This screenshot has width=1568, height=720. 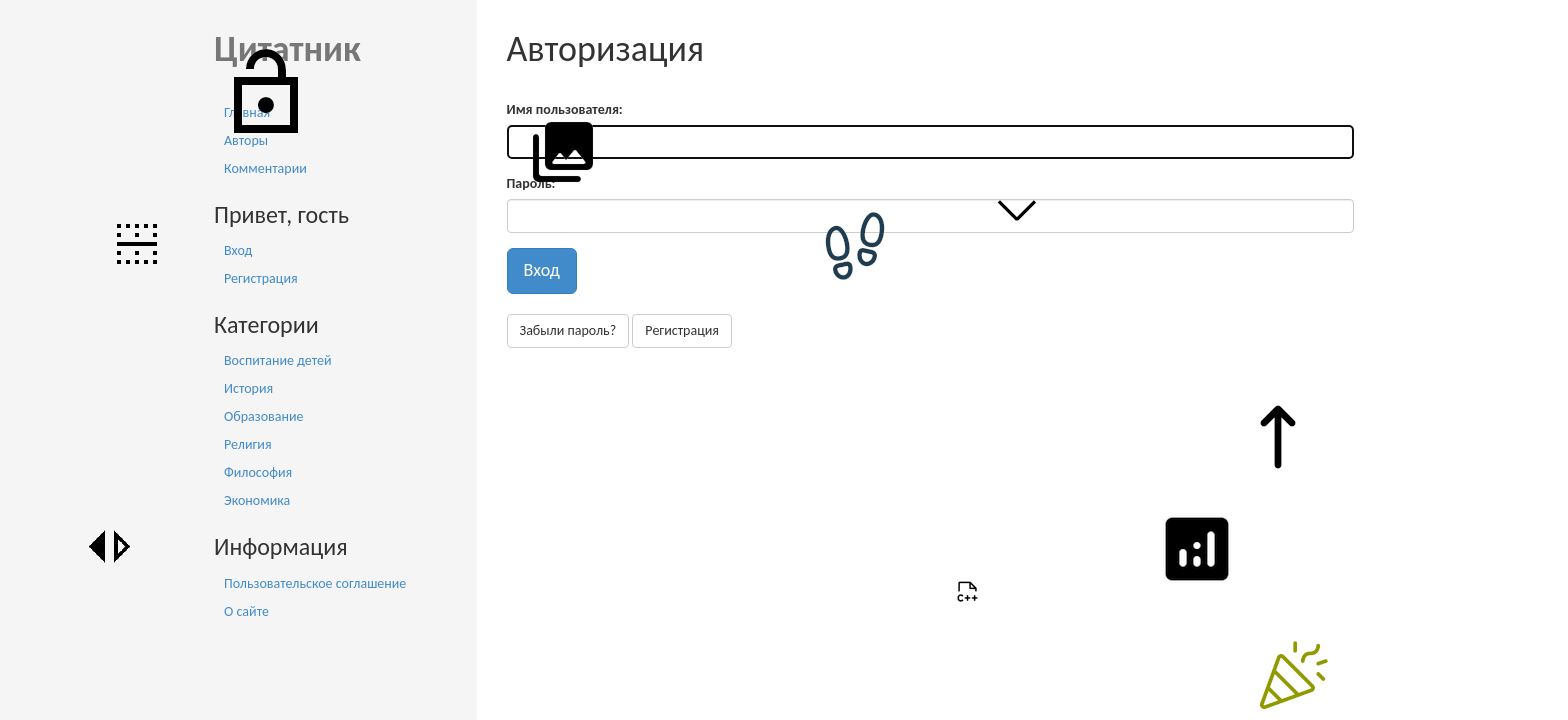 I want to click on expand a collapsed section or dropdown menu, so click(x=1017, y=209).